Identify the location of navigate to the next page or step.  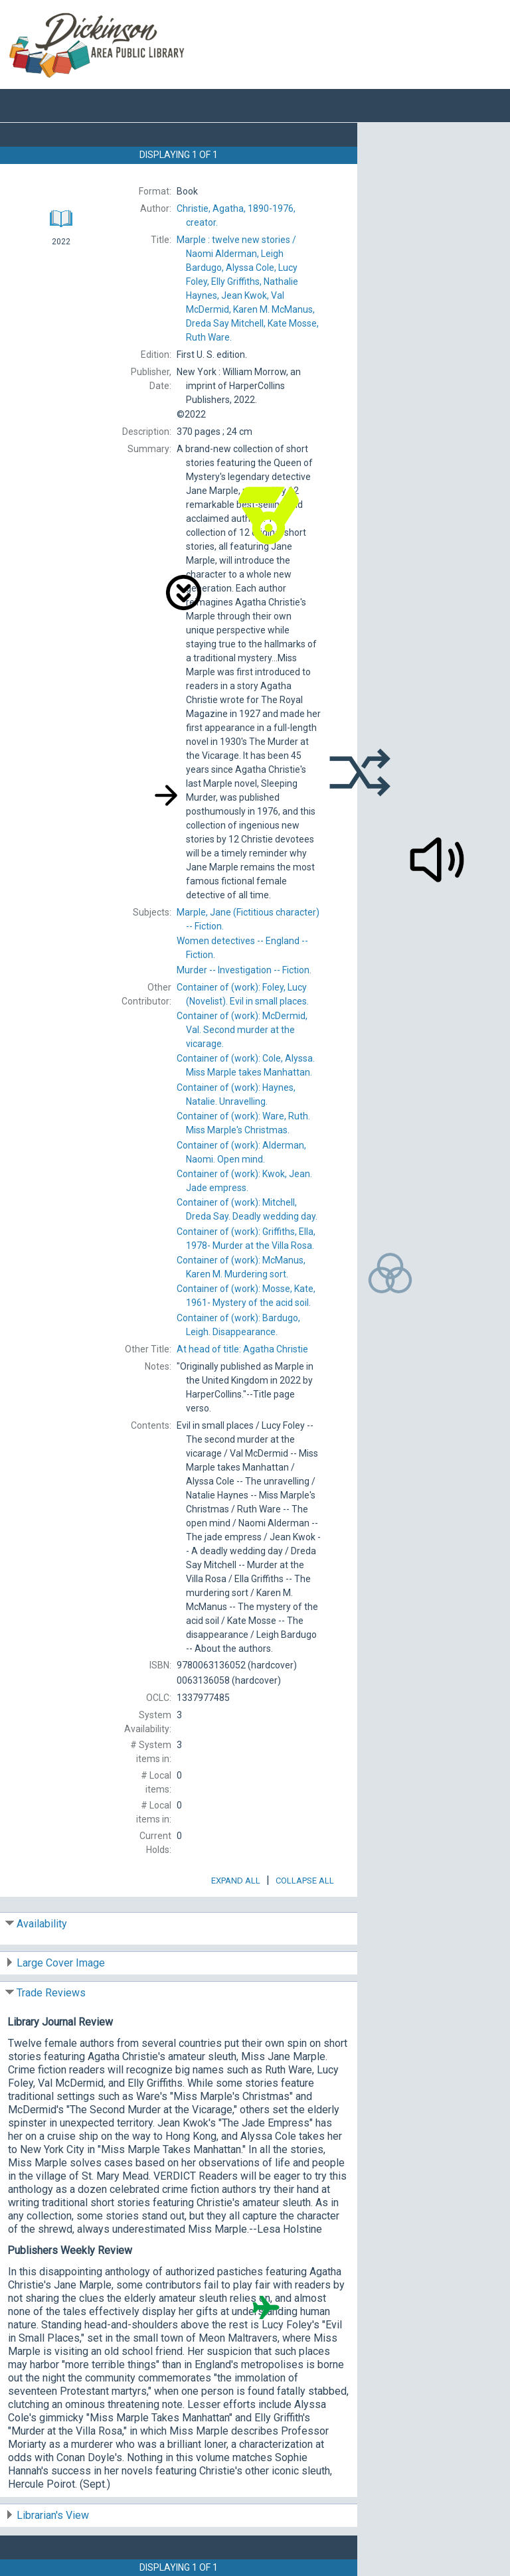
(166, 795).